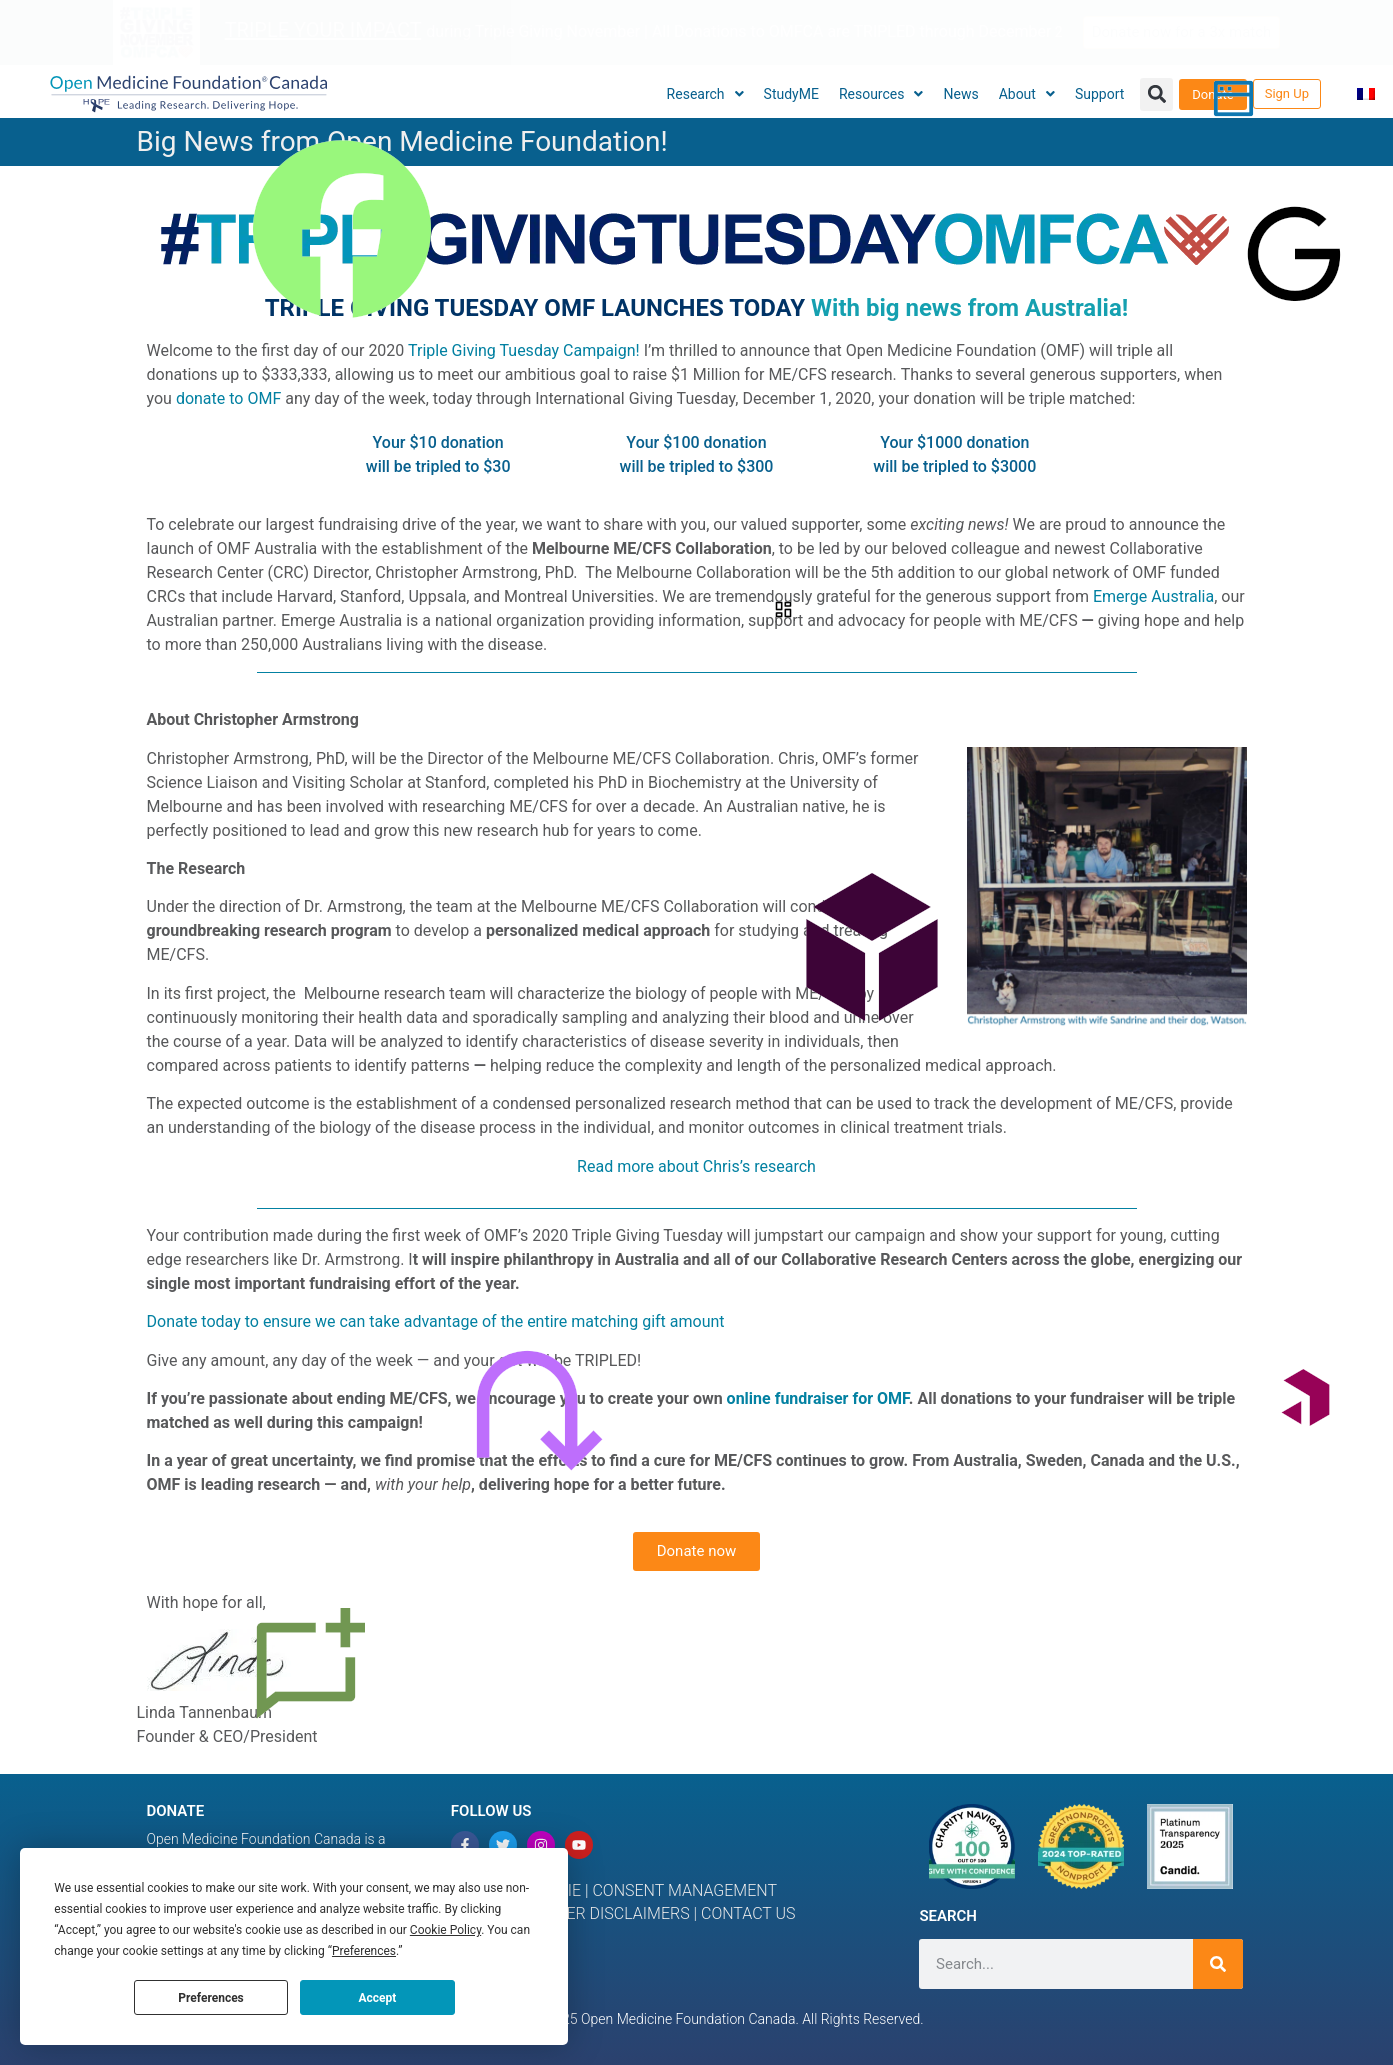 This screenshot has width=1393, height=2065. What do you see at coordinates (783, 609) in the screenshot?
I see `access the dashboard` at bounding box center [783, 609].